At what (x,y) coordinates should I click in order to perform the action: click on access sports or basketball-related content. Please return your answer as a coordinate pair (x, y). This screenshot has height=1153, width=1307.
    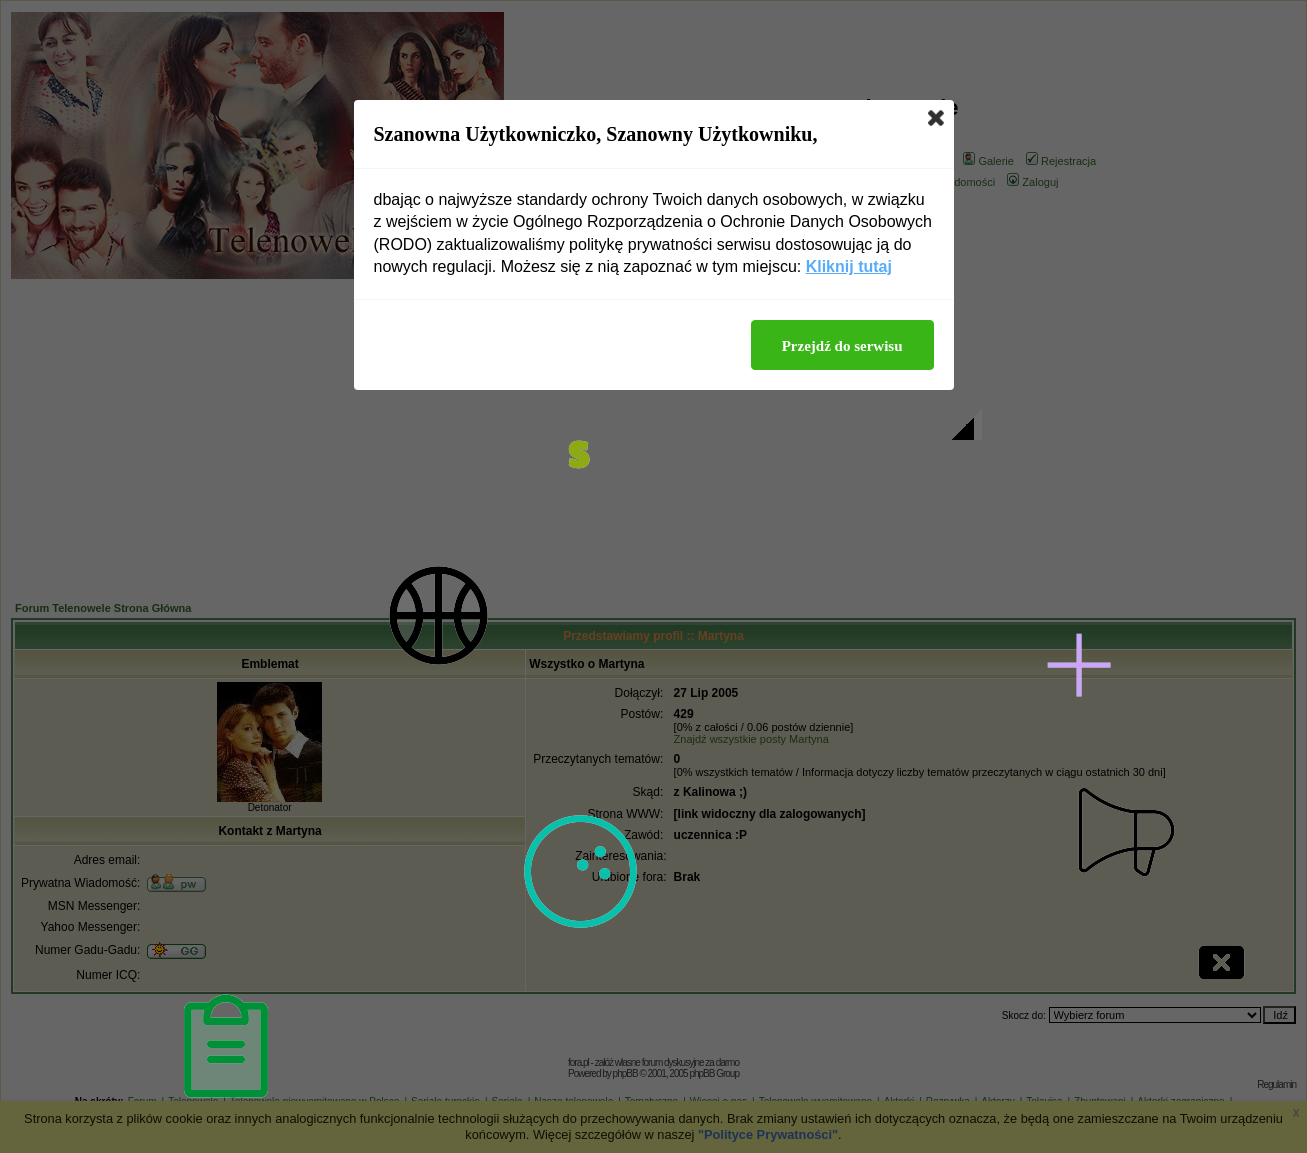
    Looking at the image, I should click on (438, 615).